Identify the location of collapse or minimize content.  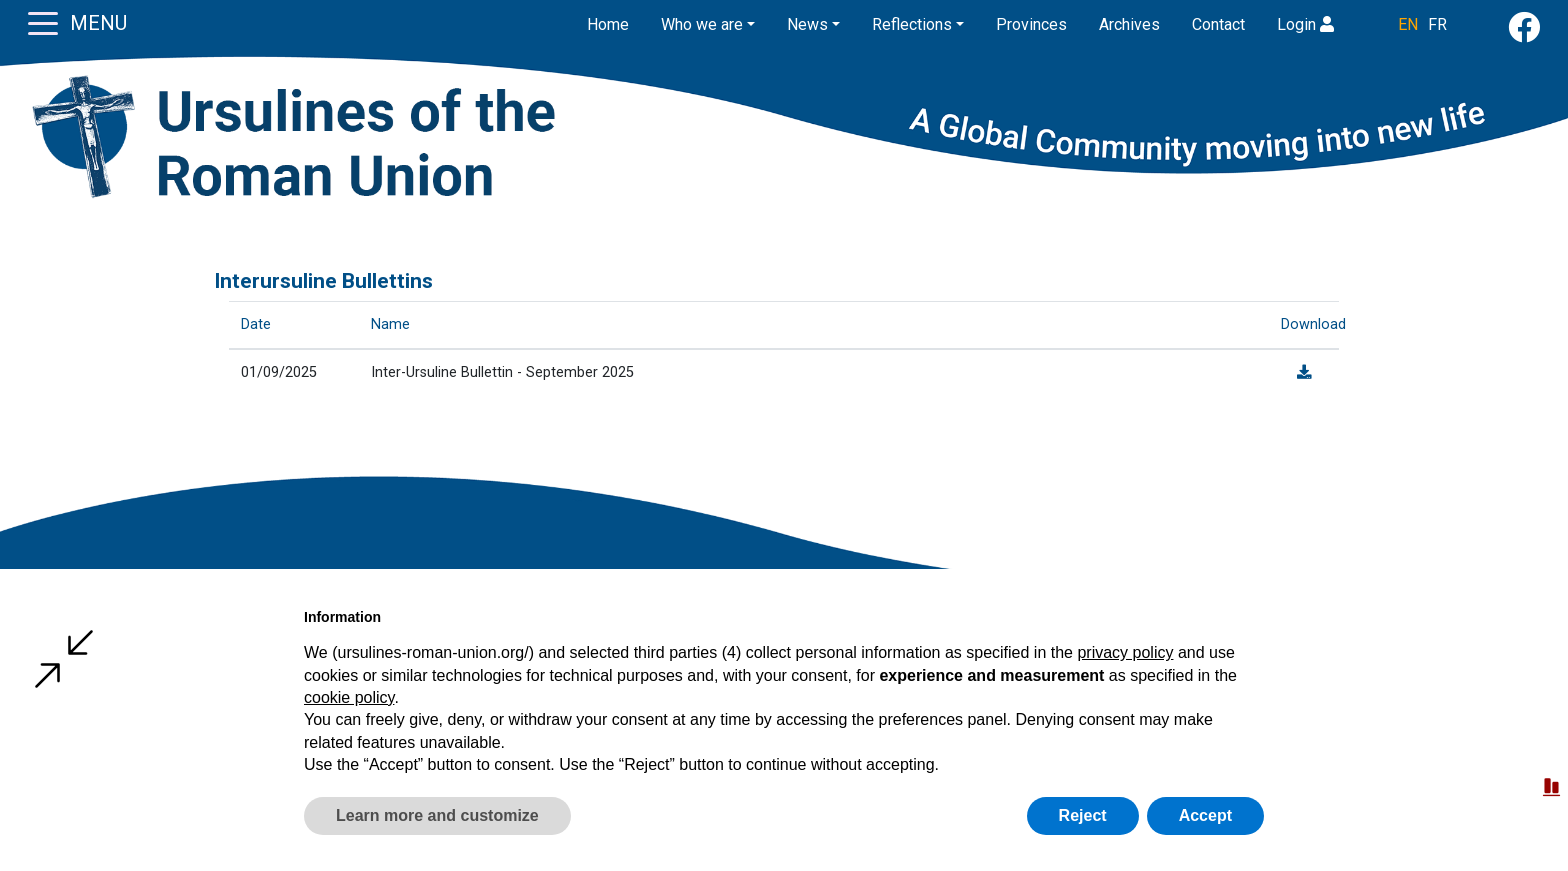
(64, 659).